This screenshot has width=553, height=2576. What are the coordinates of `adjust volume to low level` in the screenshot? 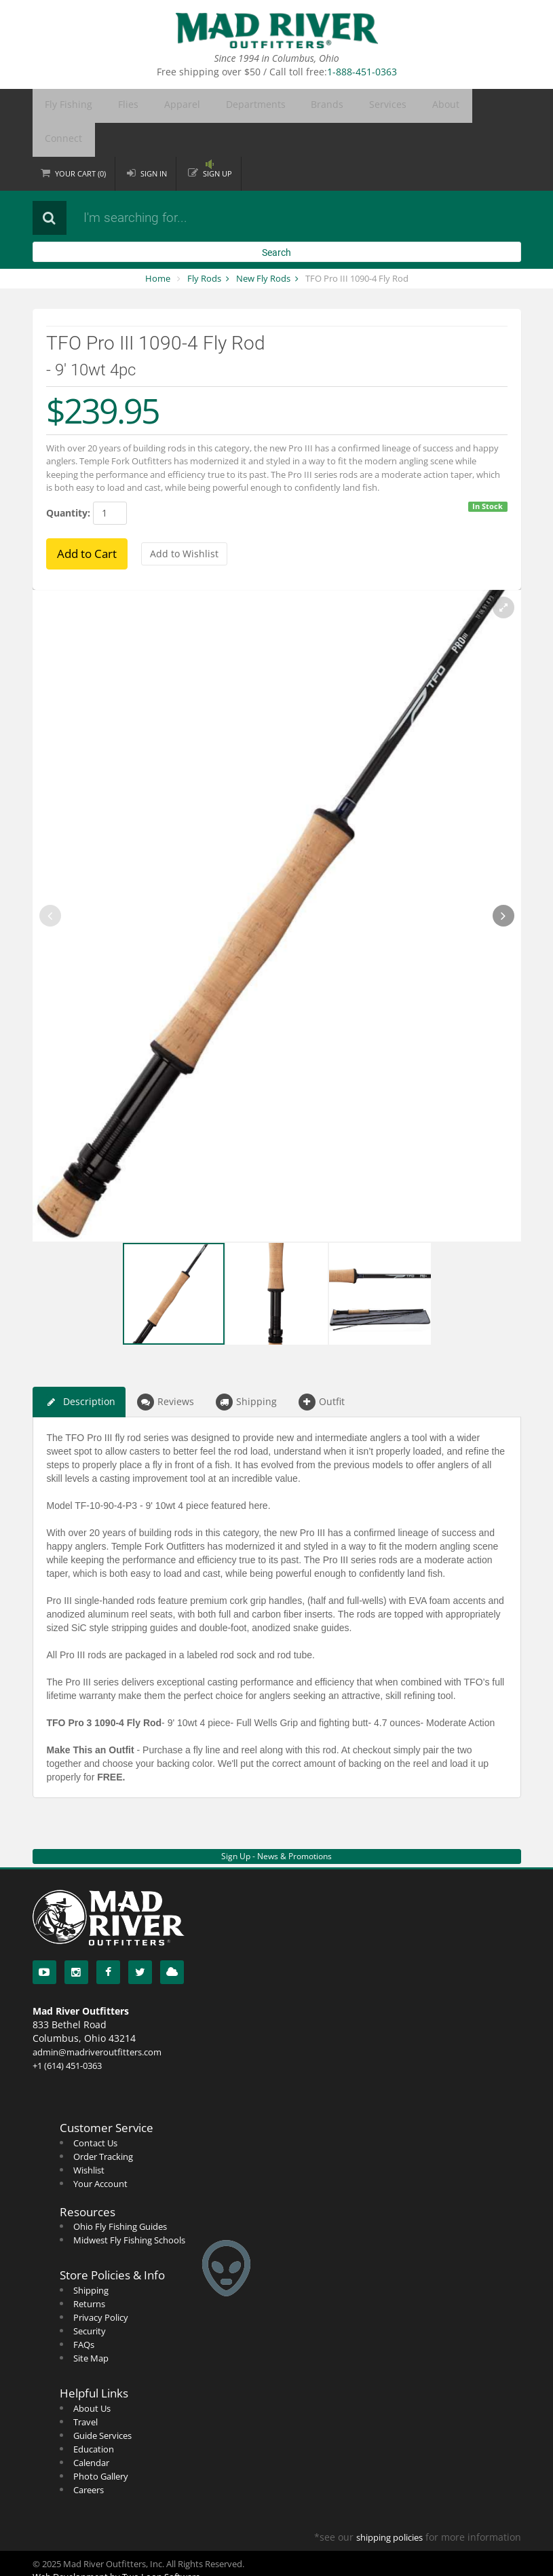 It's located at (210, 164).